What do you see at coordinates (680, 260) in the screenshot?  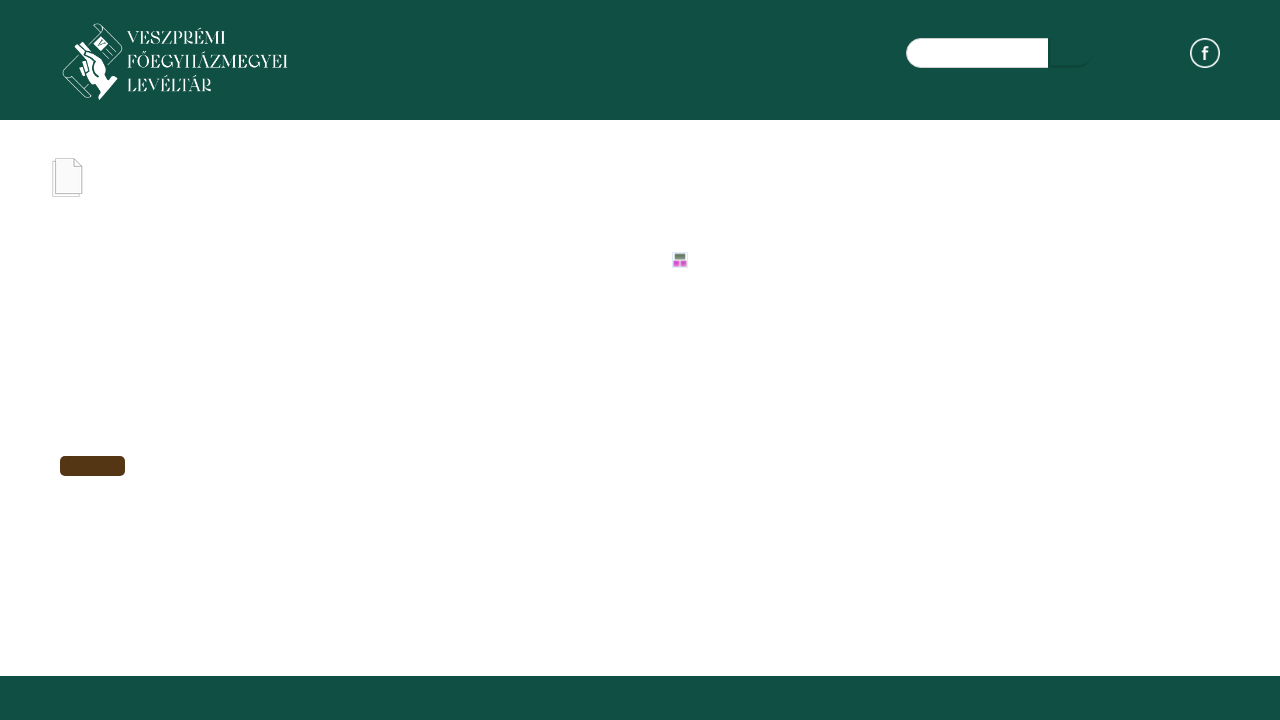 I see `select all items in the current view` at bounding box center [680, 260].